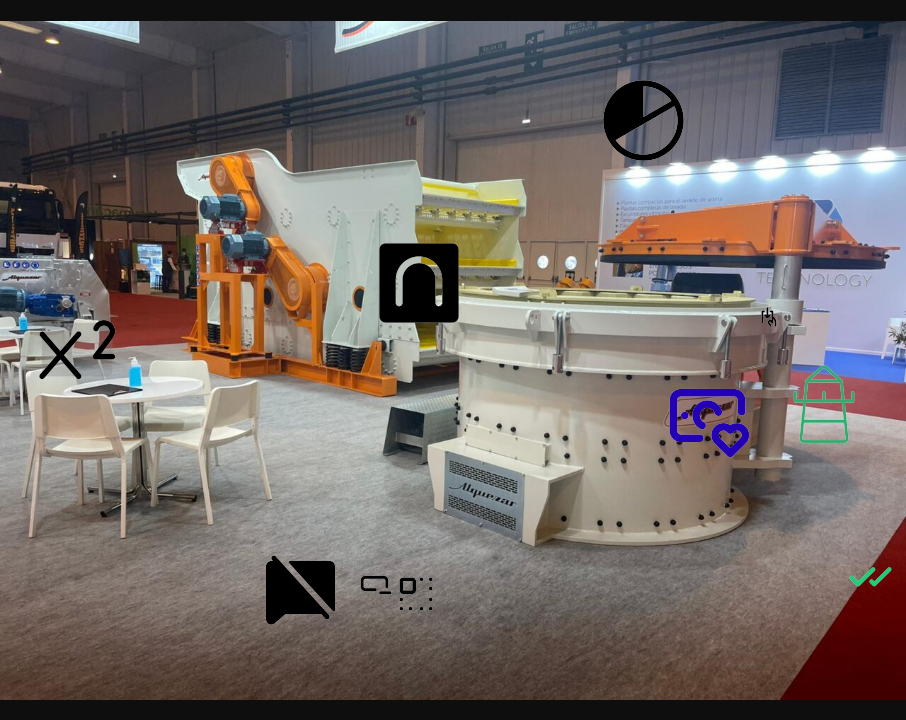  Describe the element at coordinates (824, 407) in the screenshot. I see `access navigation or guidance features` at that location.